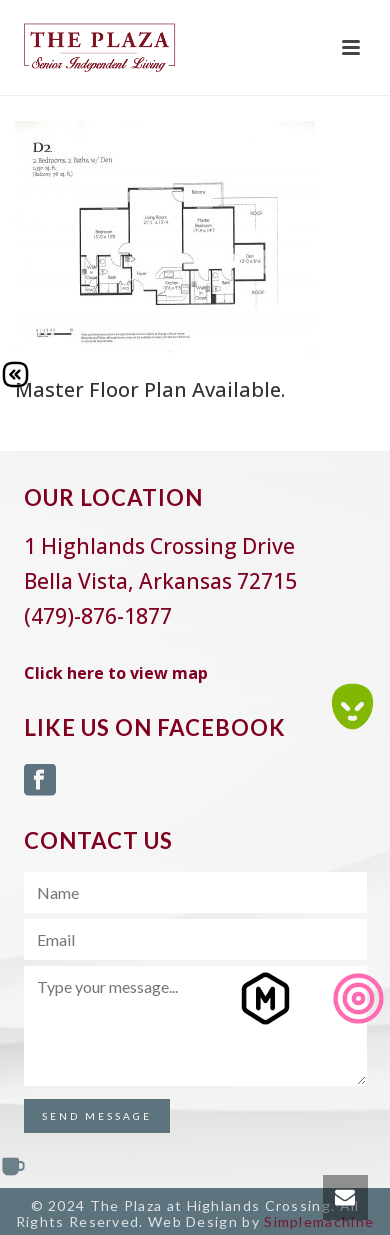  Describe the element at coordinates (352, 706) in the screenshot. I see `access sci-fi or space-themed content` at that location.